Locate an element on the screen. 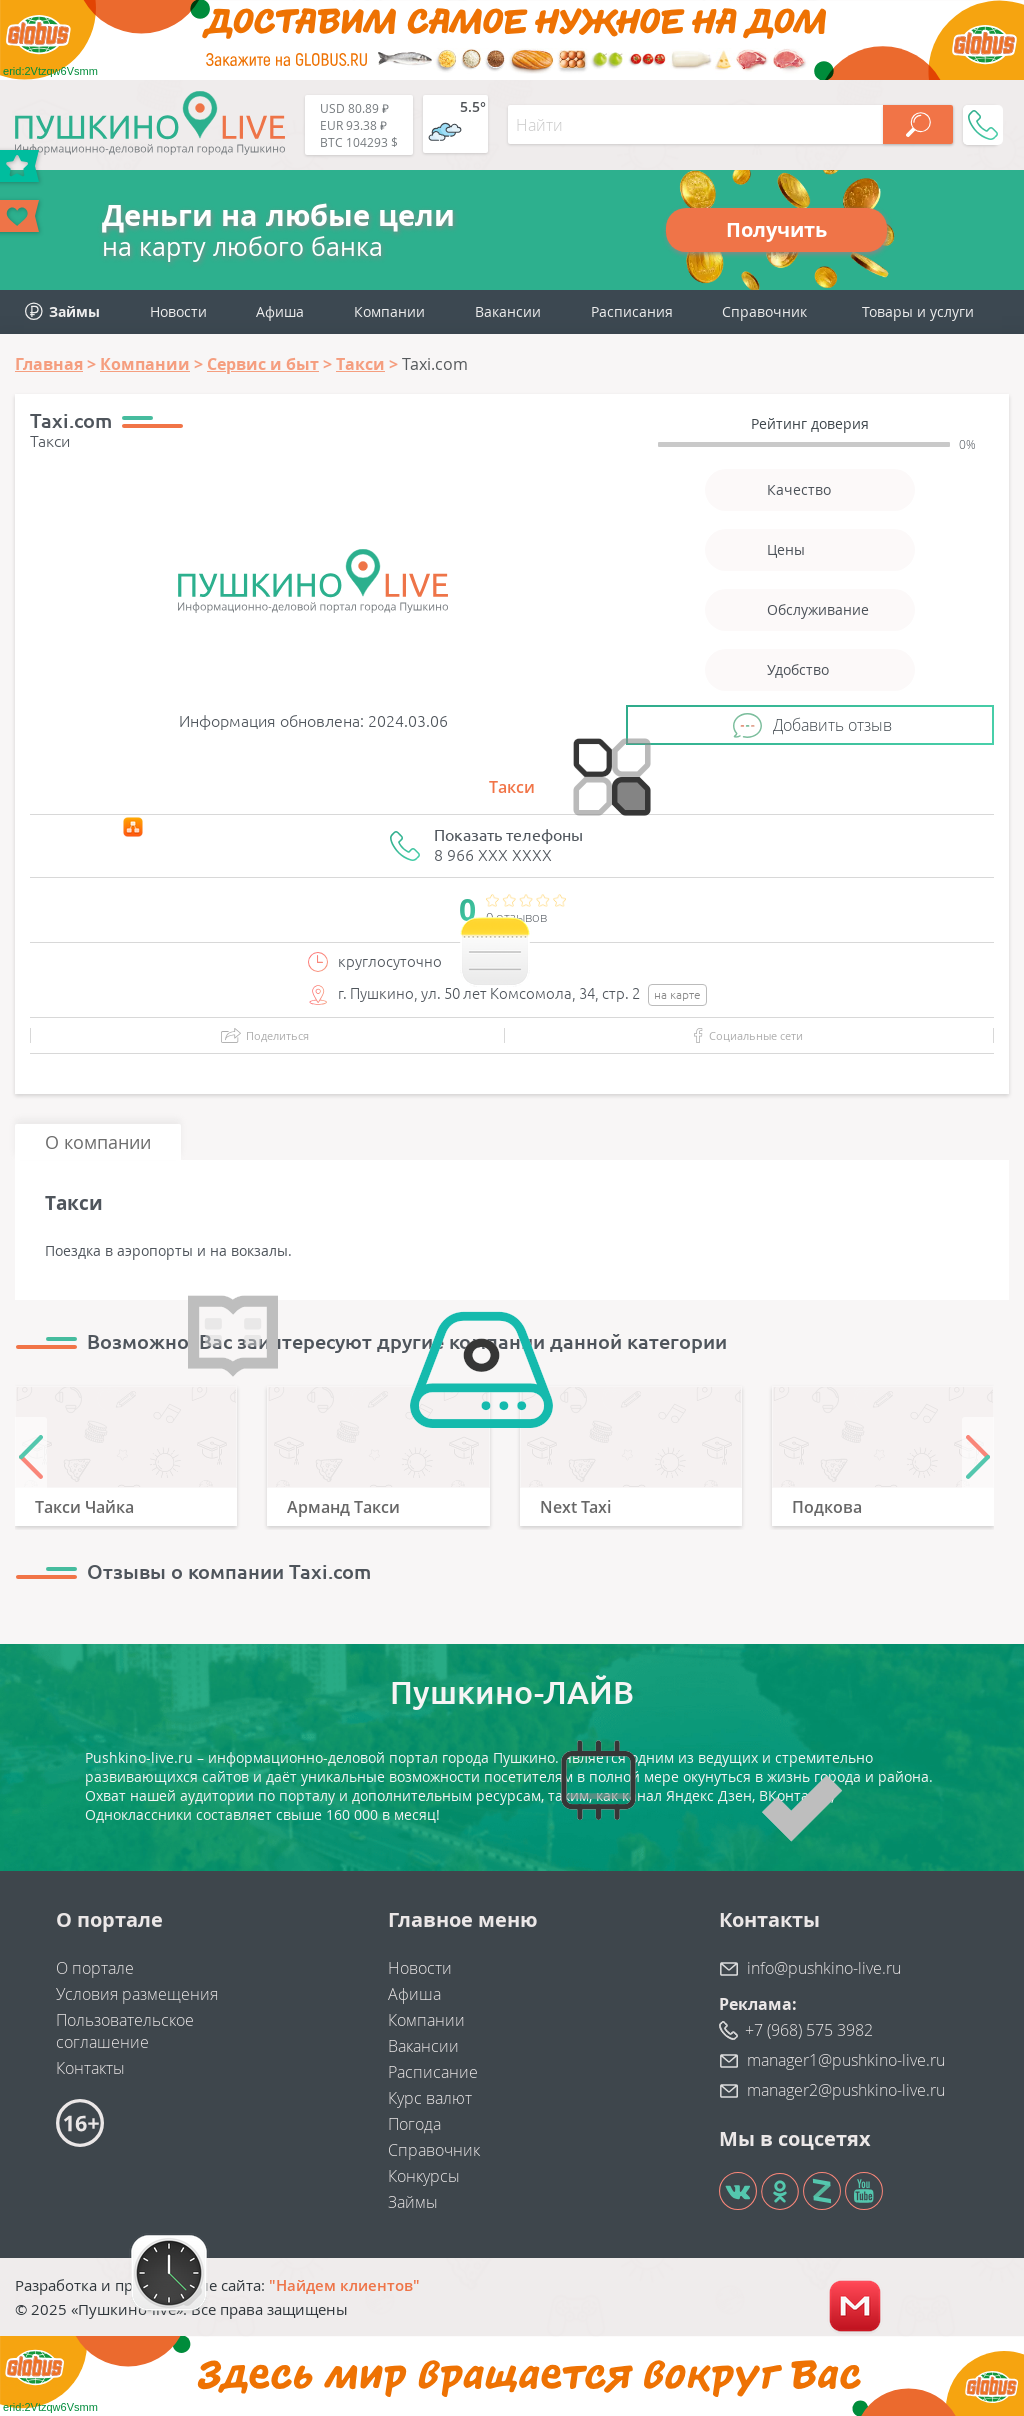 This screenshot has width=1024, height=2416. indicates a firewire-connected hard drive is located at coordinates (481, 1365).